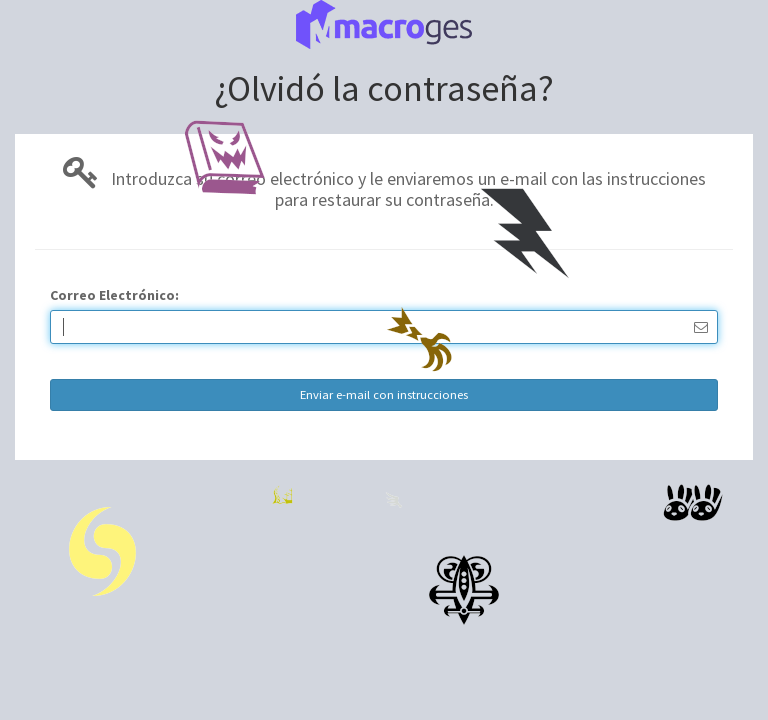  What do you see at coordinates (692, 500) in the screenshot?
I see `equip bunny slippers cosmetic item` at bounding box center [692, 500].